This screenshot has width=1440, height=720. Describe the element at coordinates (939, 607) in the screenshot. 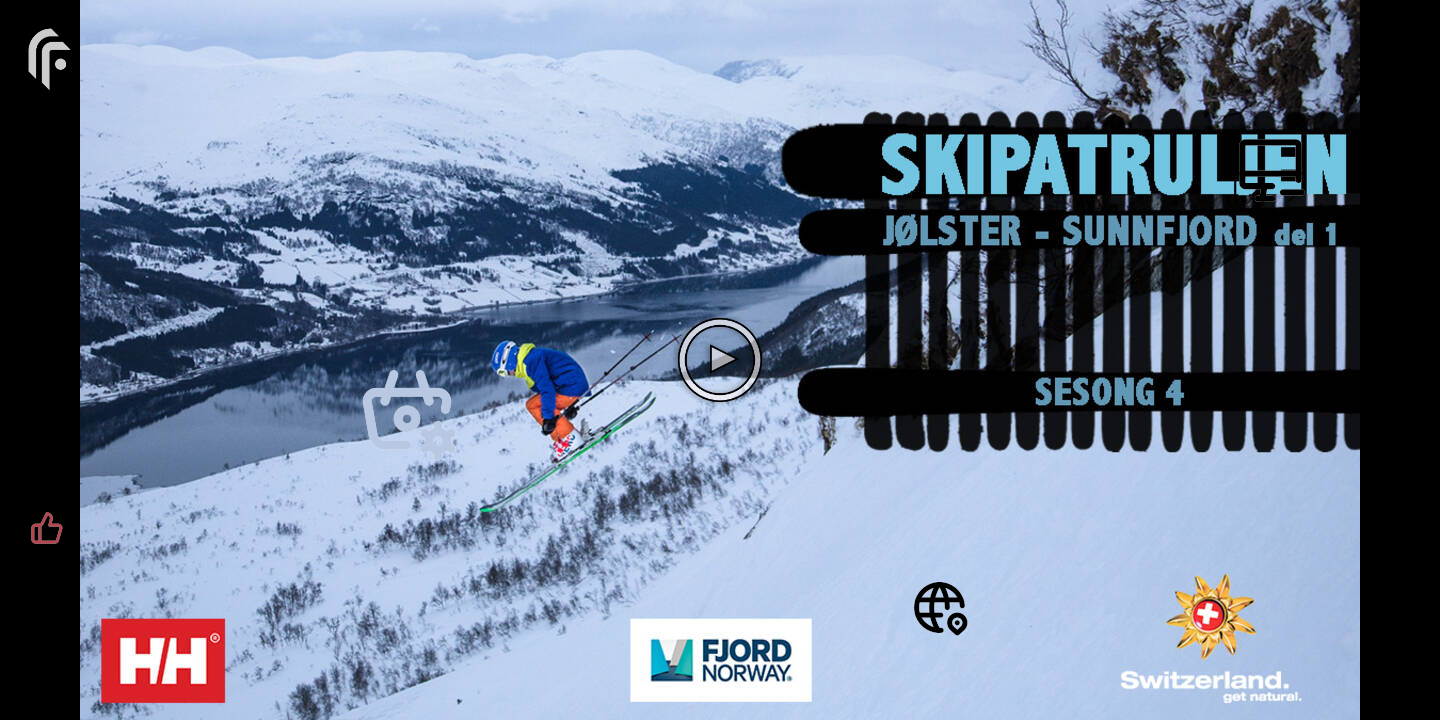

I see `view location on world map` at that location.